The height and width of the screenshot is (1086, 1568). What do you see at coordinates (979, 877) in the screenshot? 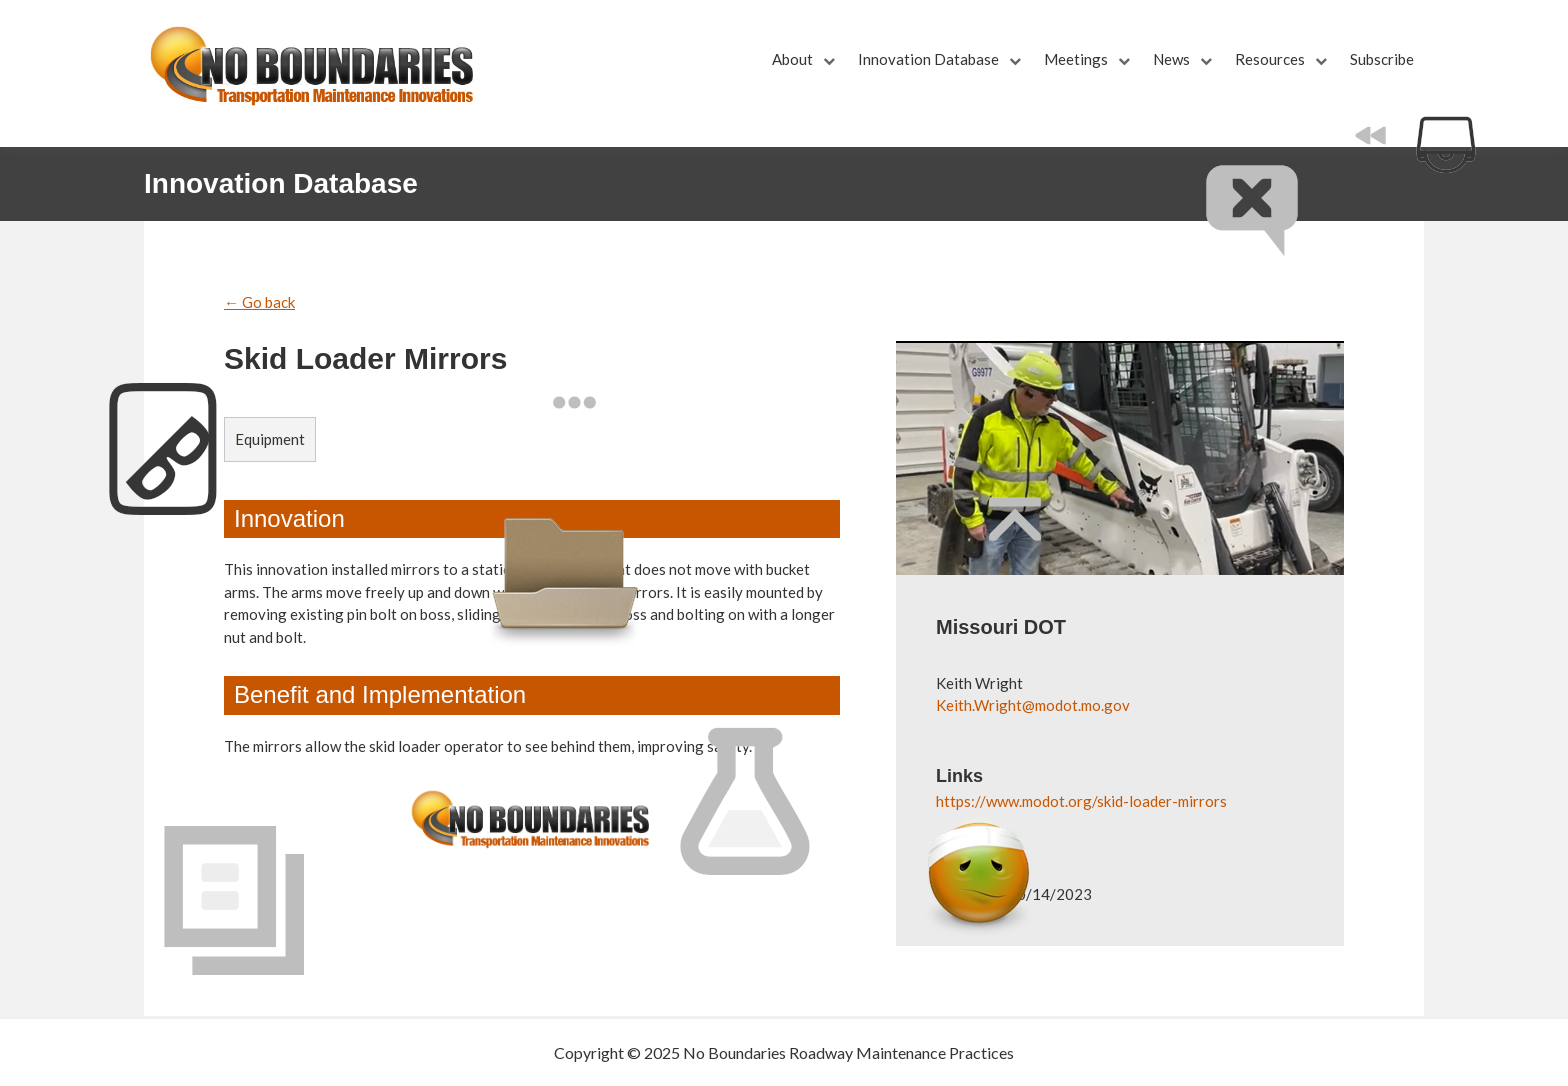
I see `indicates user is feeling unwell or sick` at bounding box center [979, 877].